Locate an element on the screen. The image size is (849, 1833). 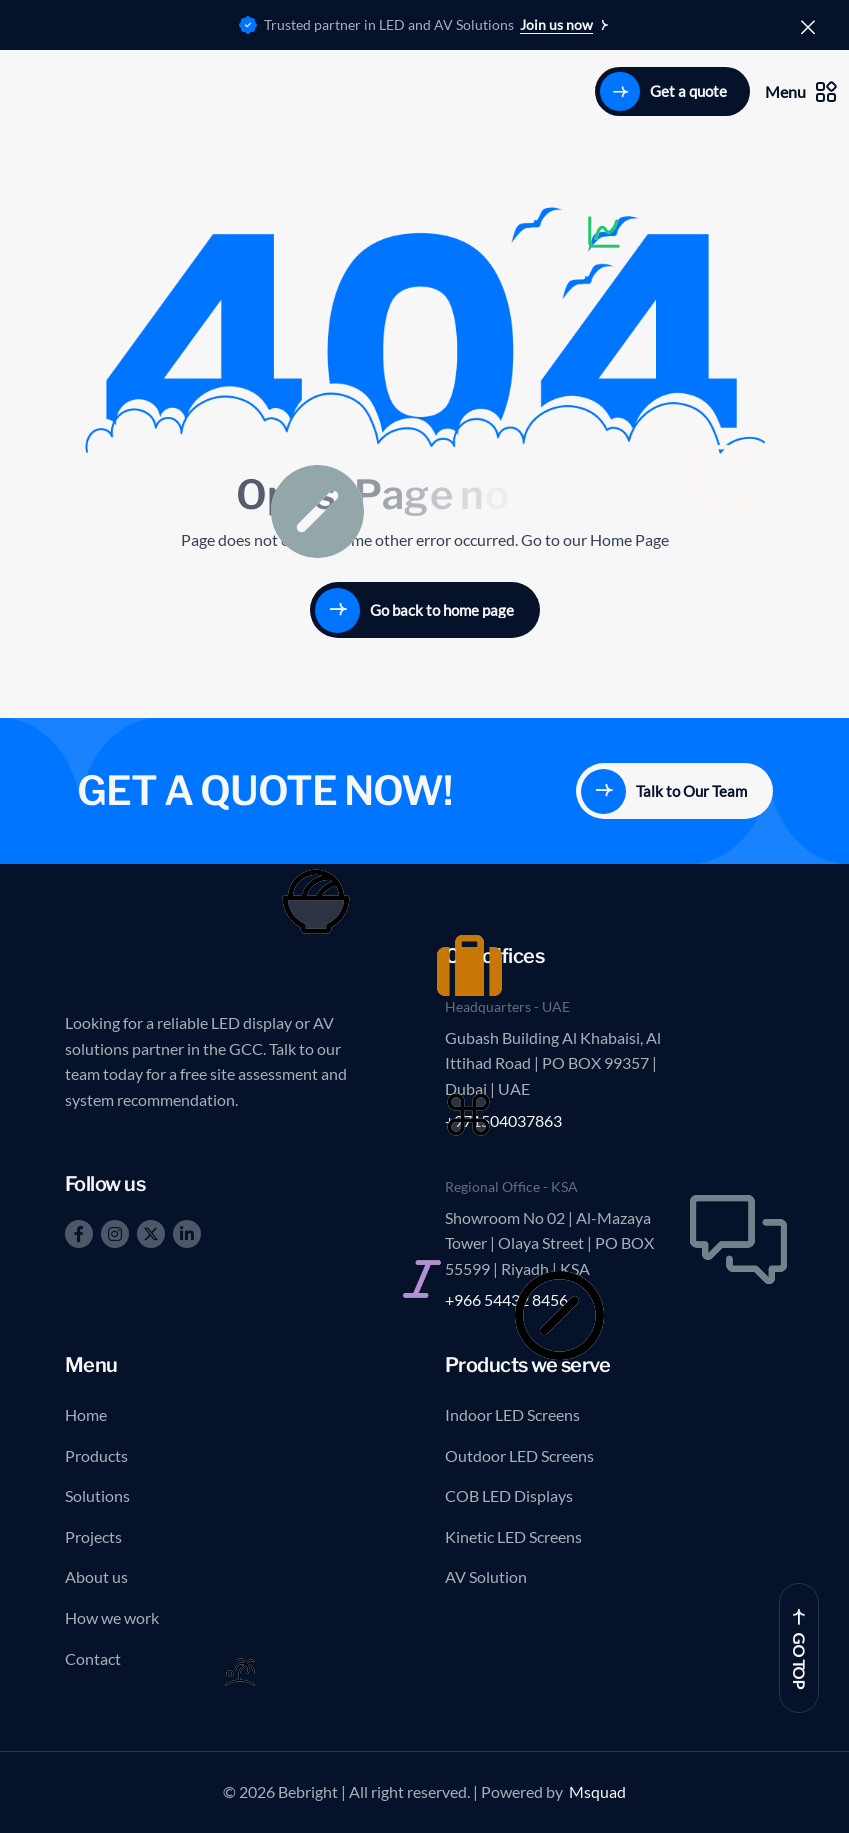
view discussion thread is located at coordinates (738, 1239).